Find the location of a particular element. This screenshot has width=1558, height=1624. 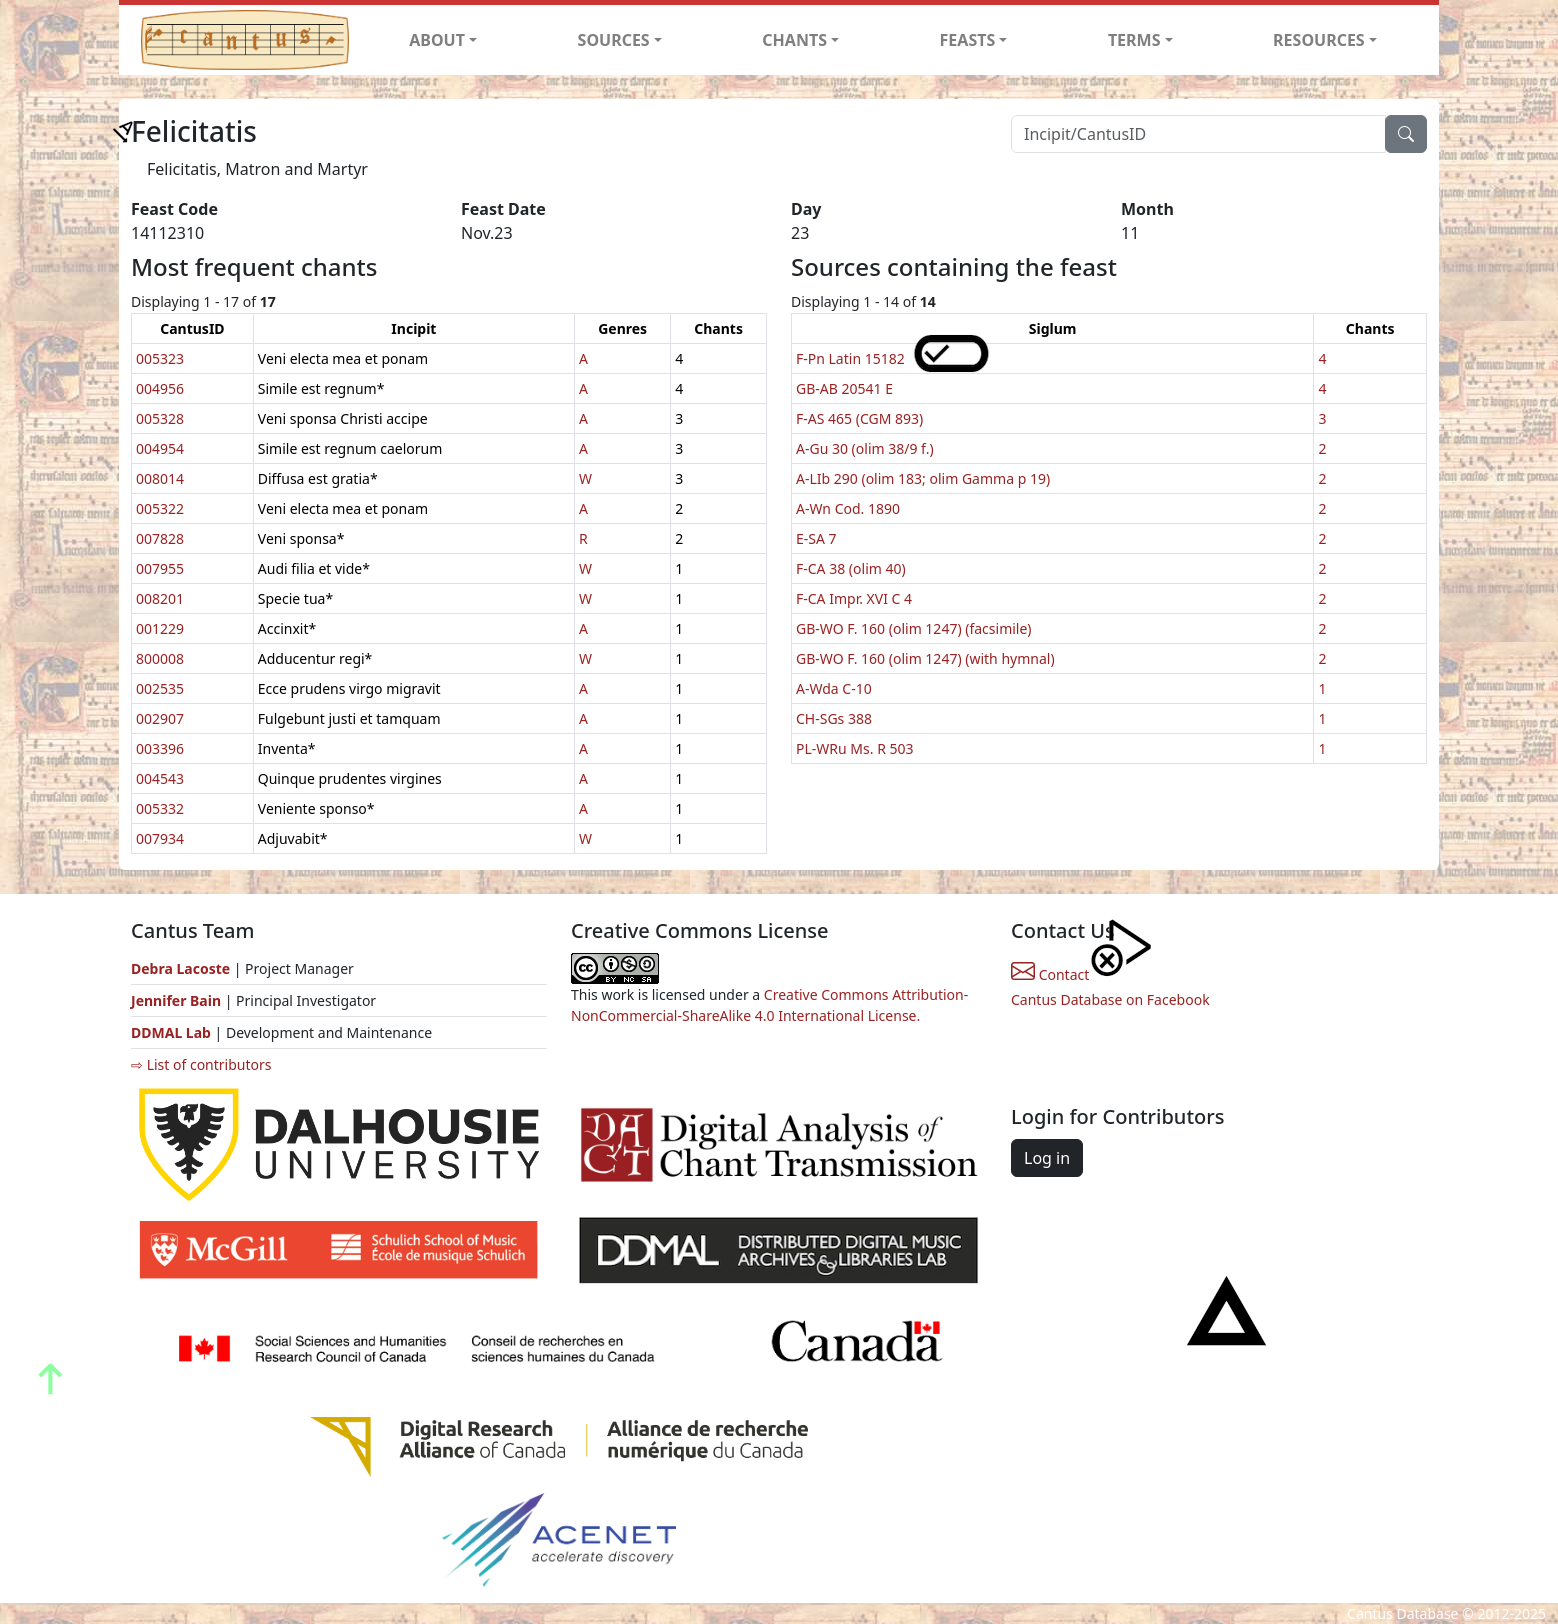

unverified function breakpoint in debug mode is located at coordinates (1226, 1315).